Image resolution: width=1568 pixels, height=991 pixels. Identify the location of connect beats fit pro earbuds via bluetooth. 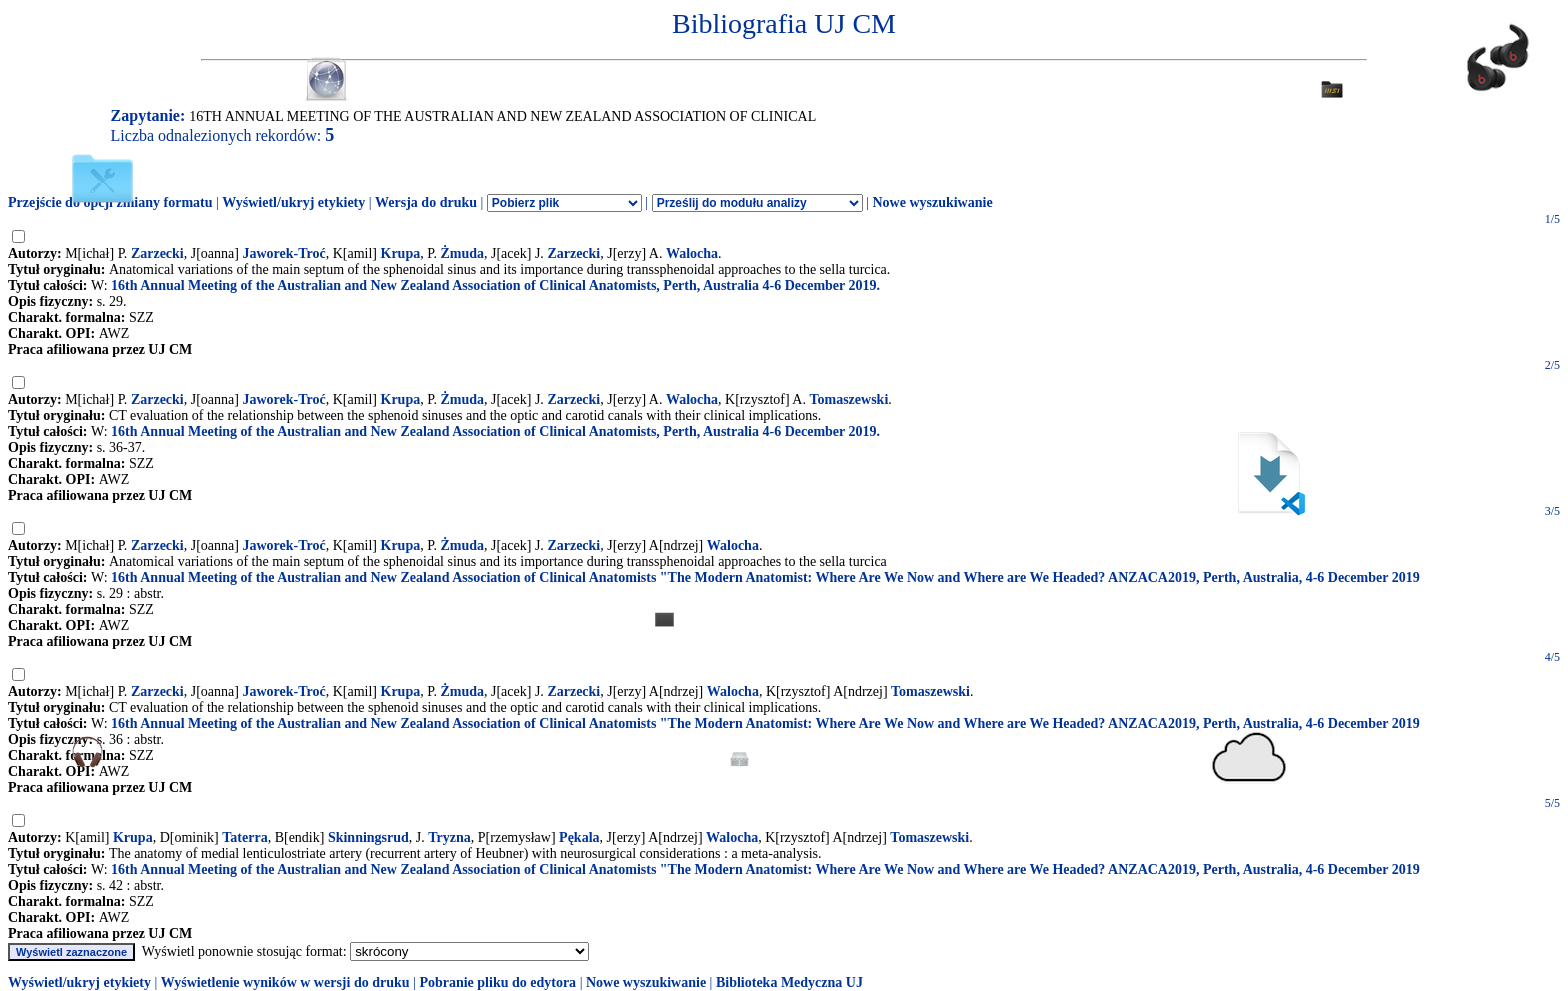
(1497, 58).